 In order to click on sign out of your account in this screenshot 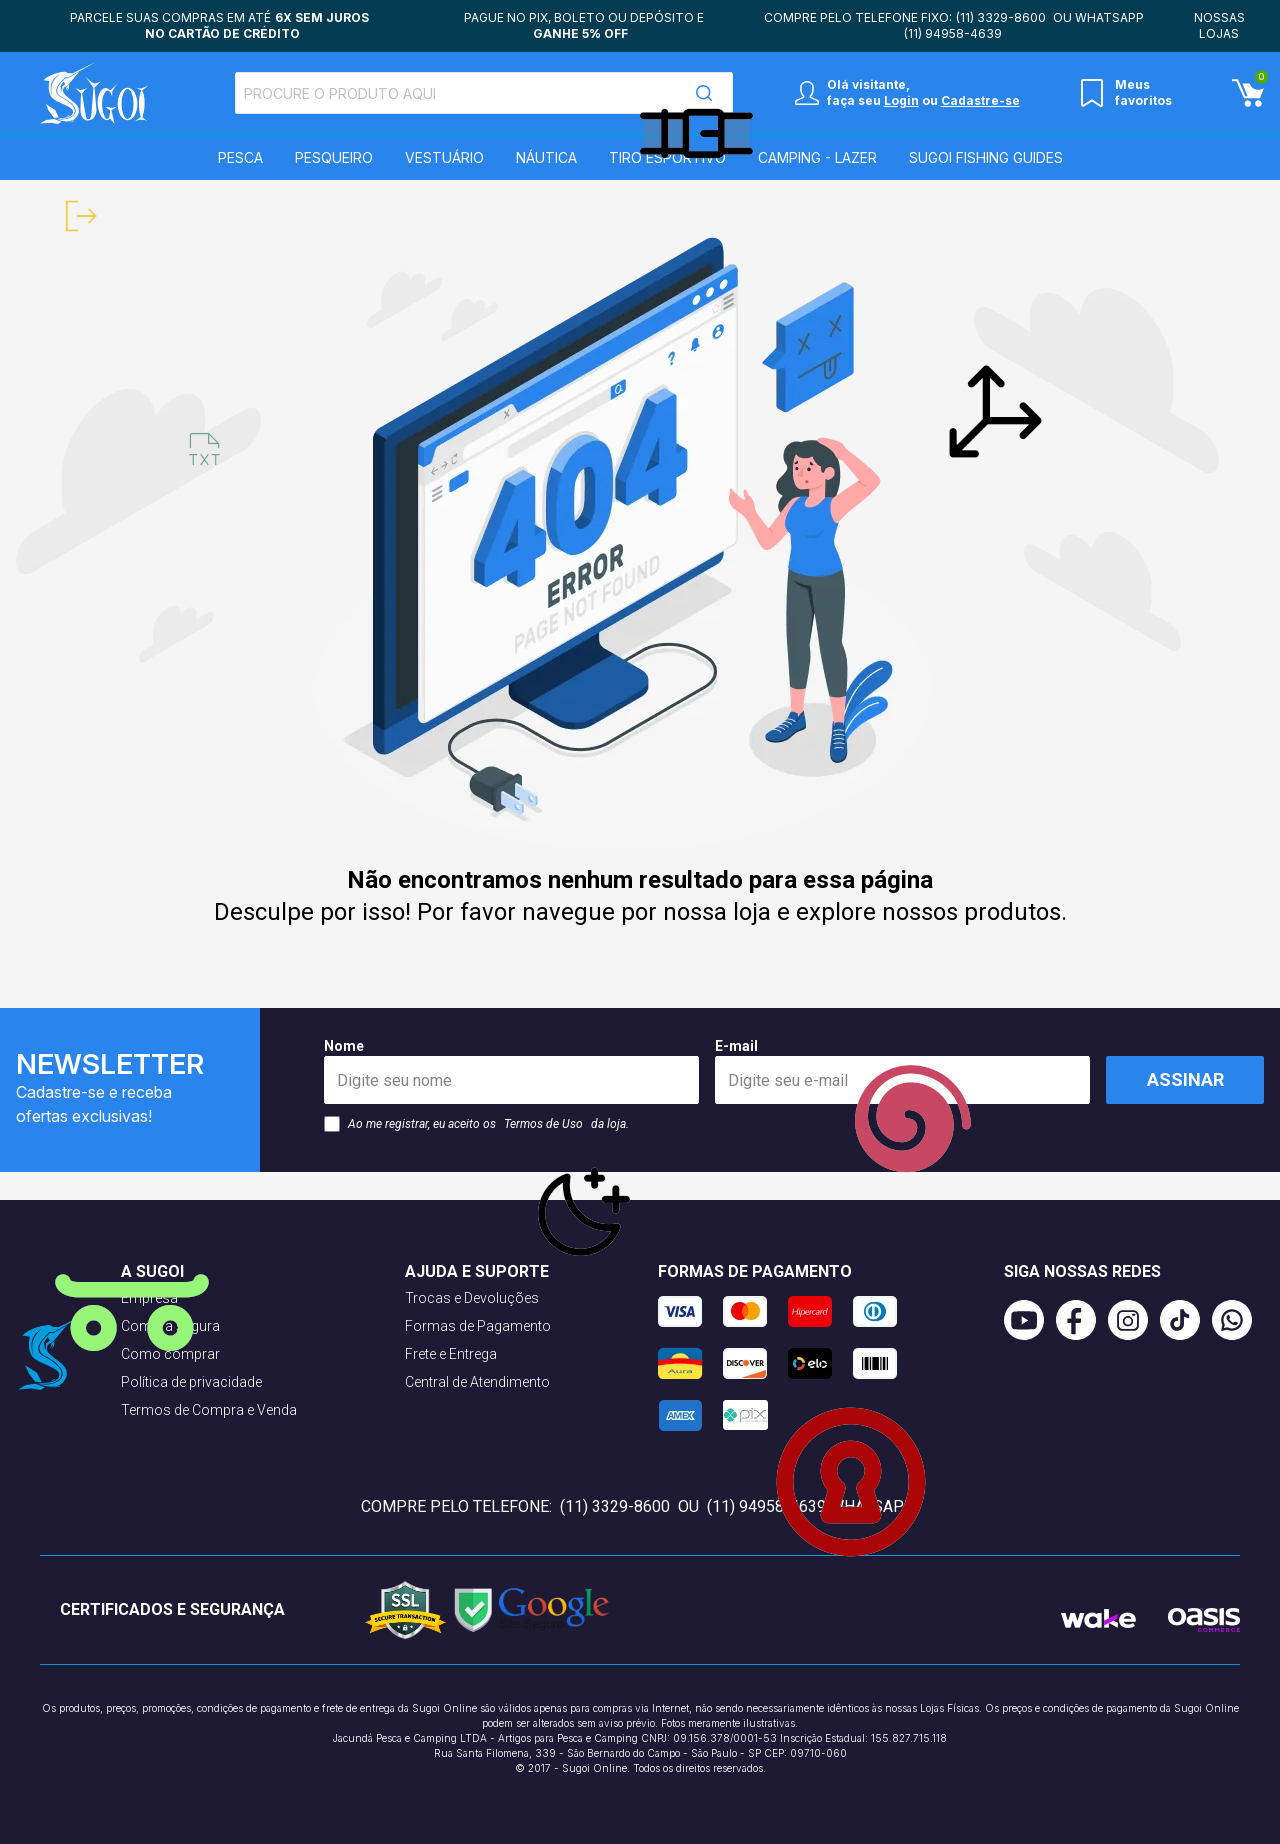, I will do `click(80, 216)`.